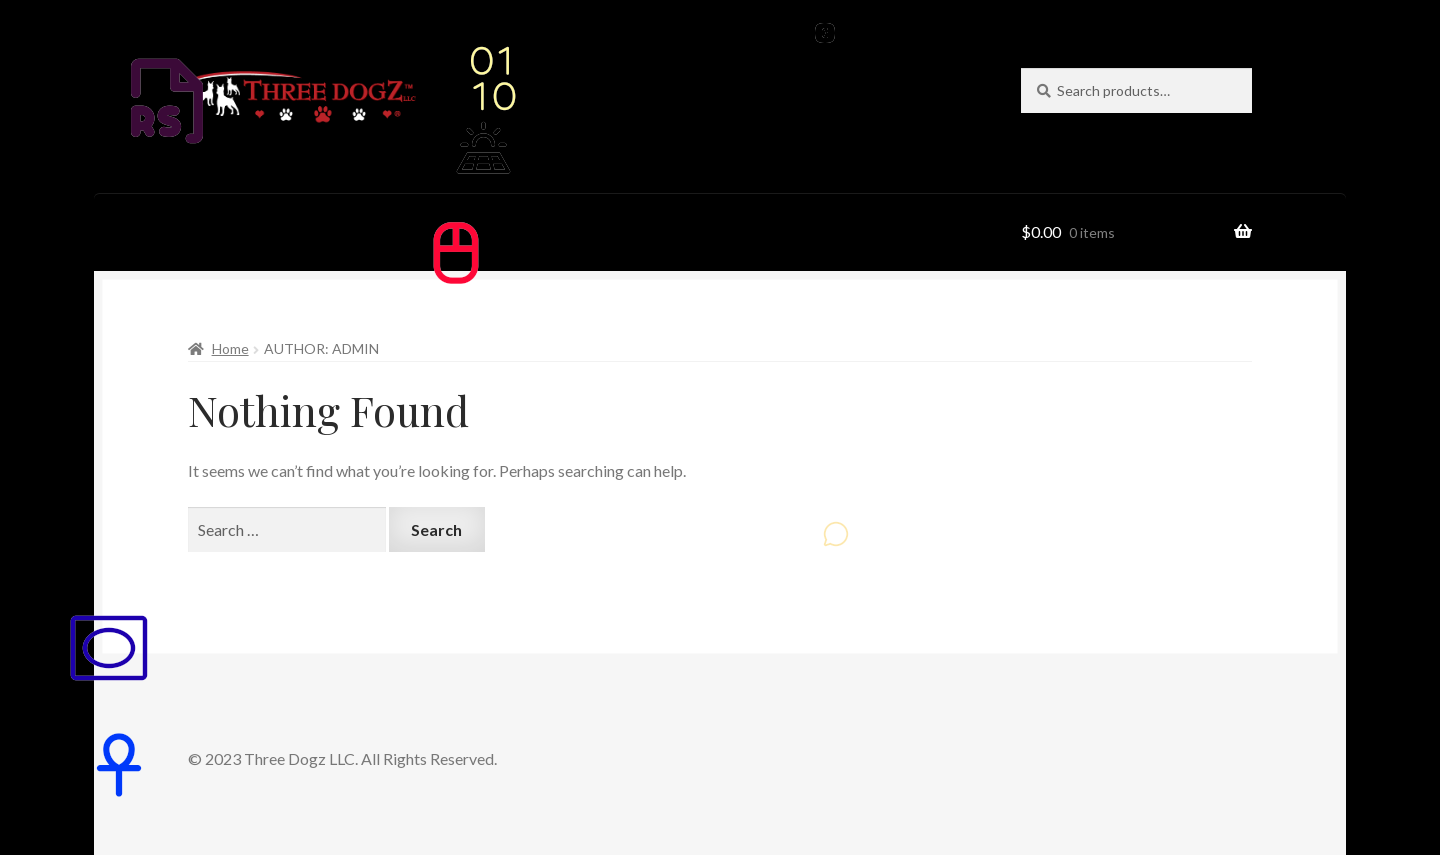 Image resolution: width=1440 pixels, height=855 pixels. I want to click on open chat or messaging, so click(836, 534).